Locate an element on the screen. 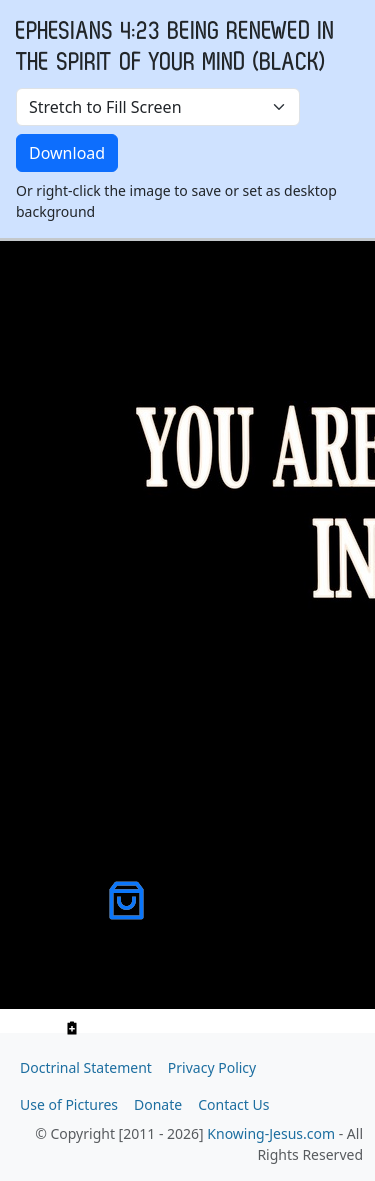  view your shopping bag is located at coordinates (126, 900).